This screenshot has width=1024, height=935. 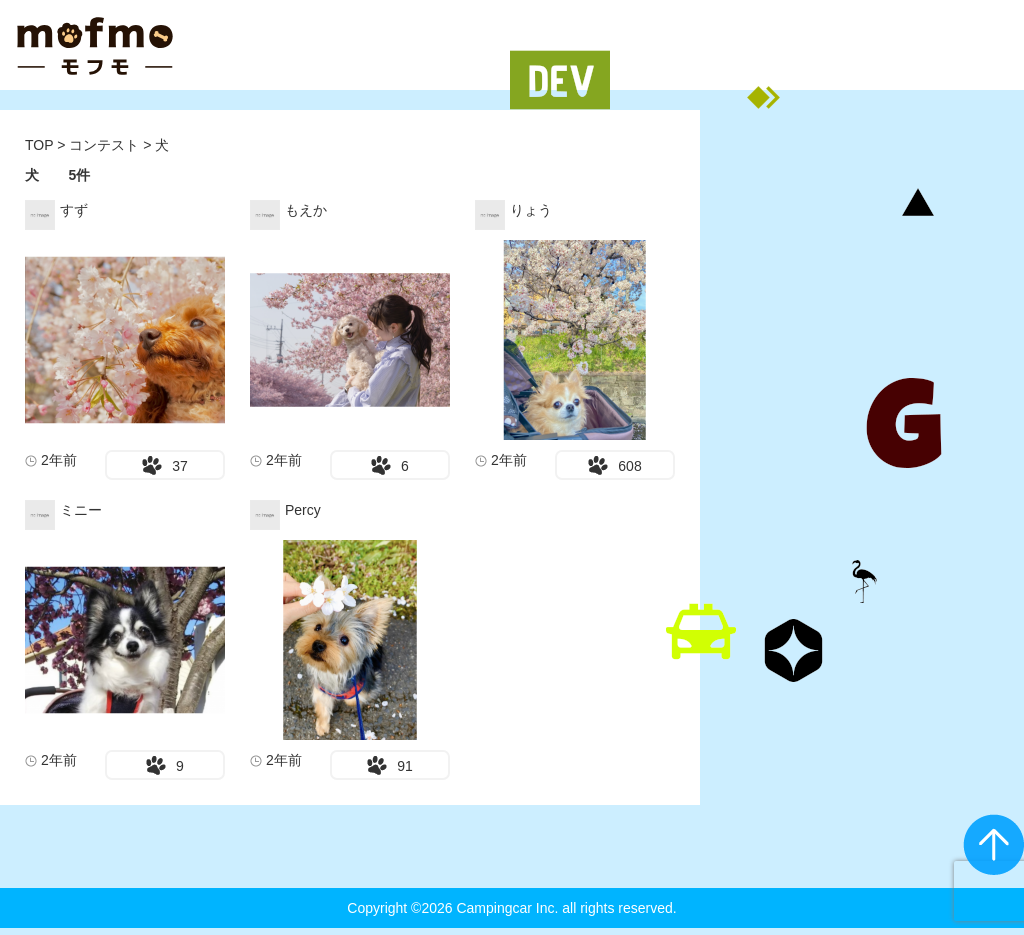 I want to click on open the Grocy app, so click(x=904, y=423).